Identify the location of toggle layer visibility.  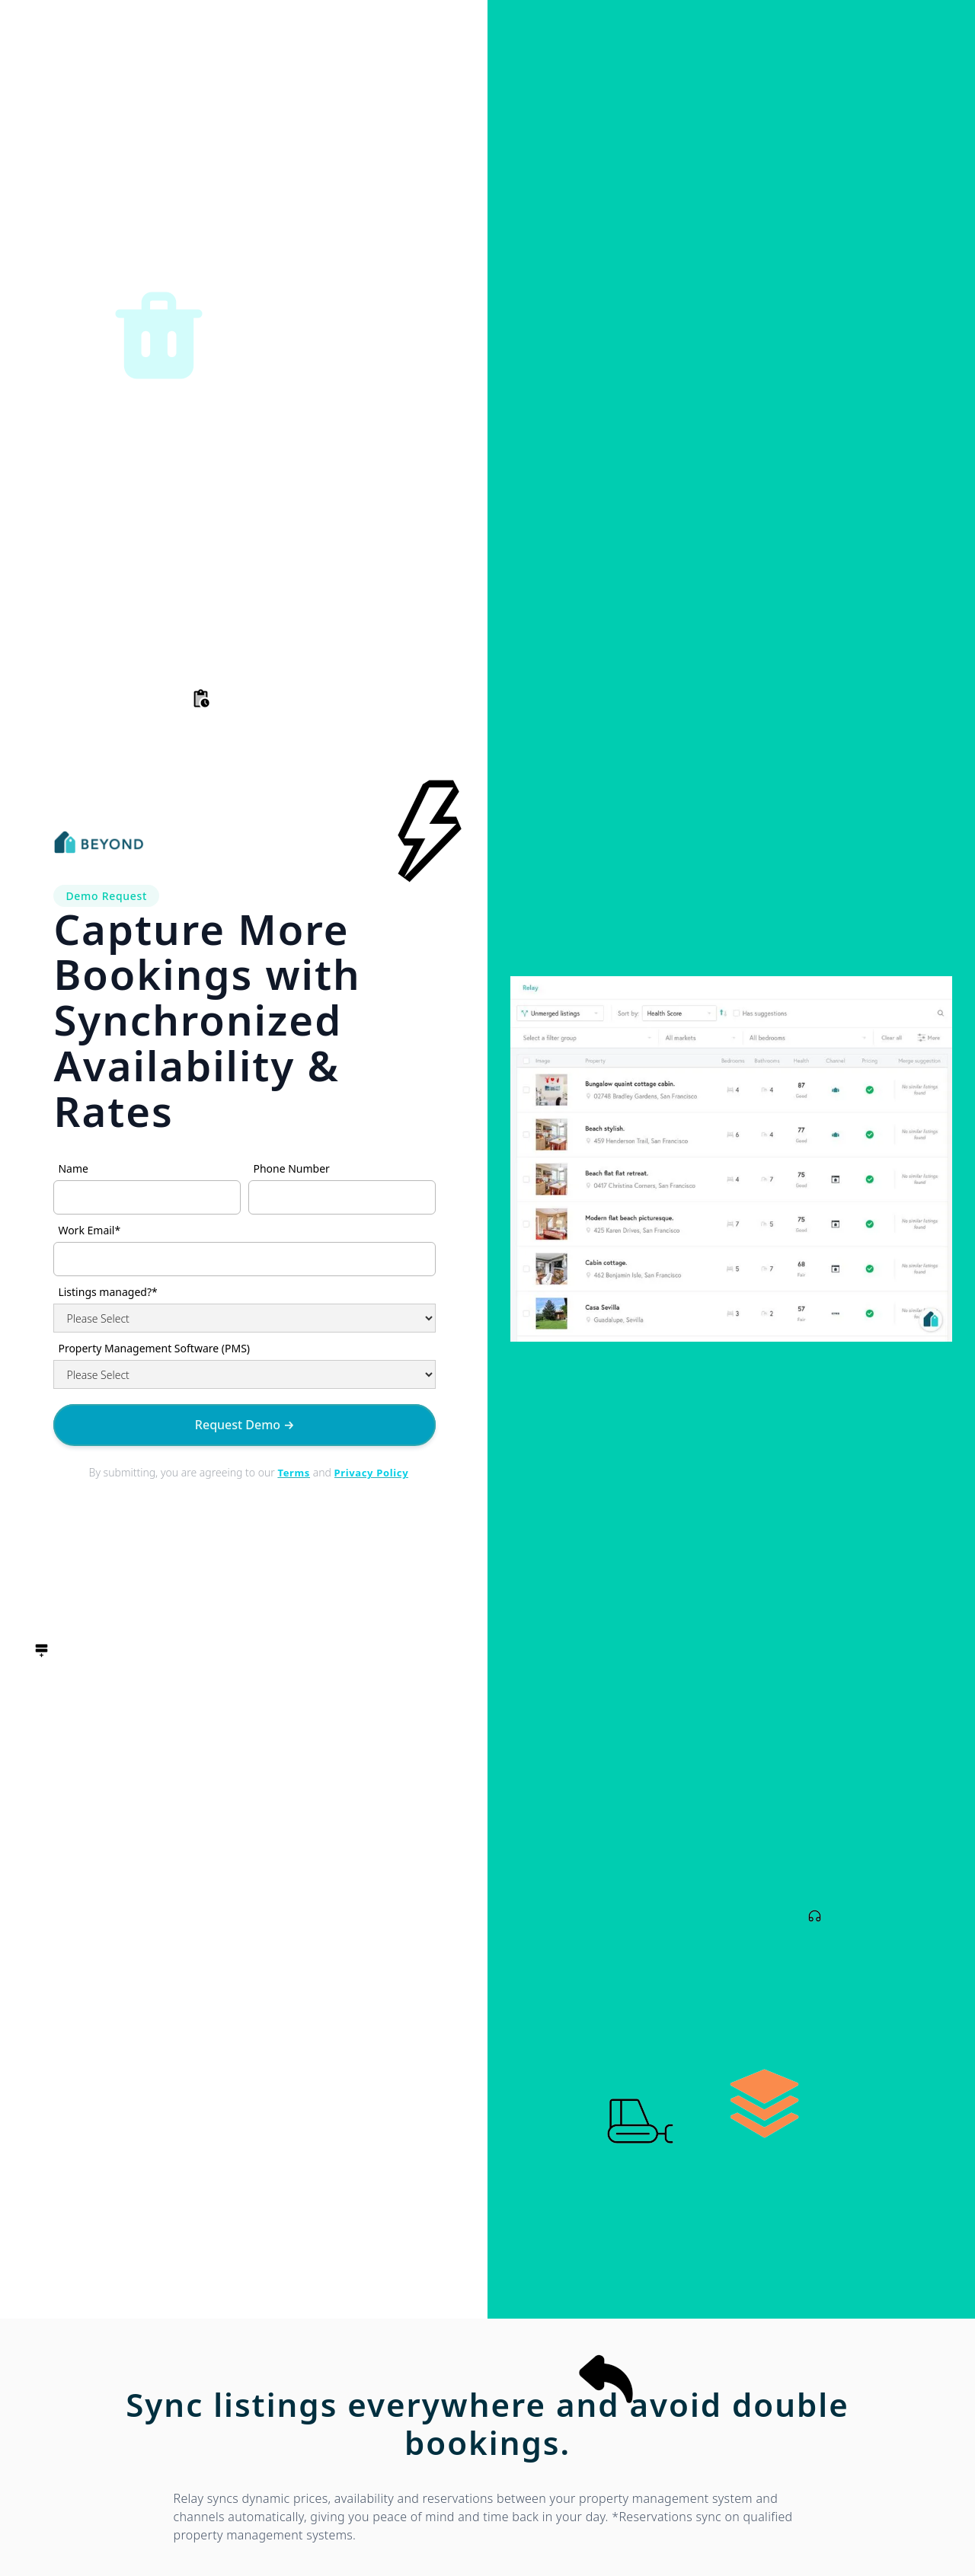
(764, 2103).